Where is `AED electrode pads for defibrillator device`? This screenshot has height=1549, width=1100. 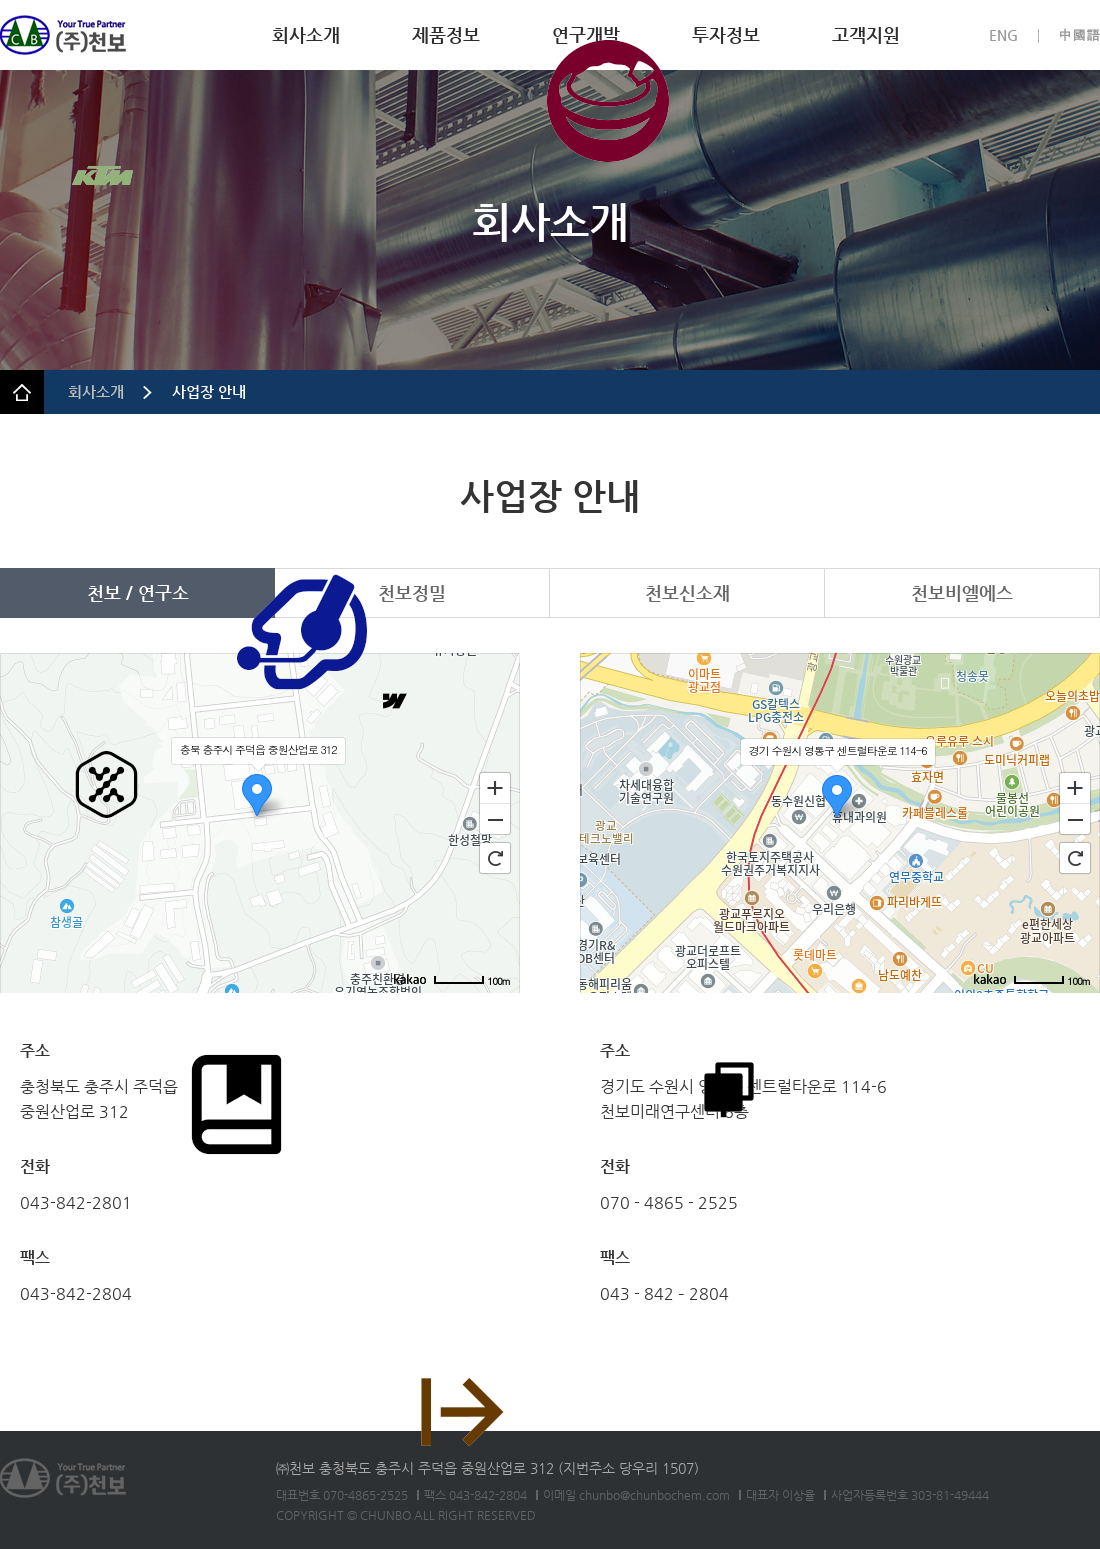
AED electrode pads for defibrillator device is located at coordinates (729, 1087).